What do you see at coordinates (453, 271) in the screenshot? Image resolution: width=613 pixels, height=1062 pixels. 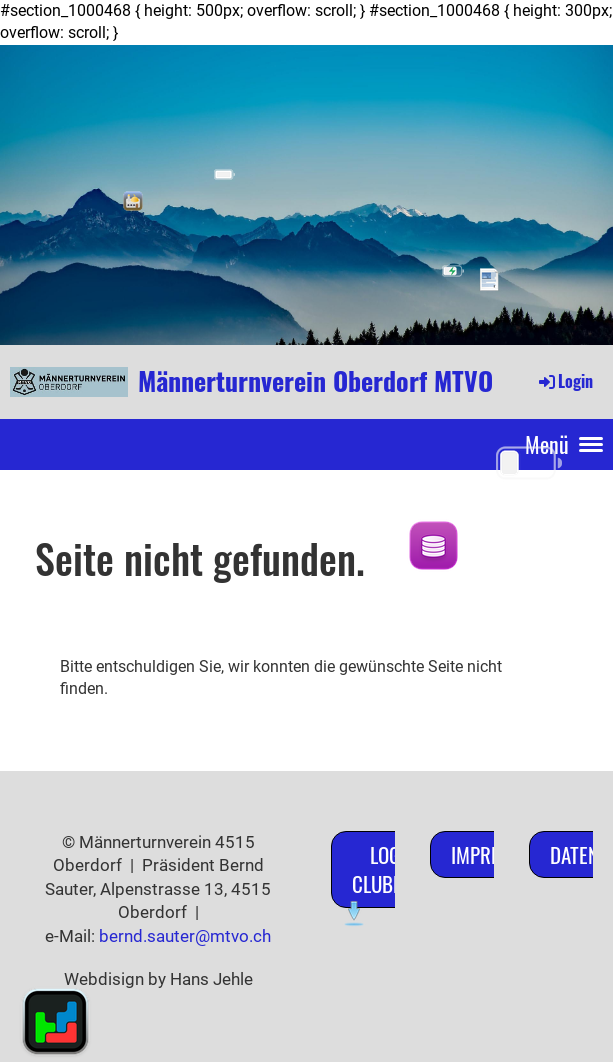 I see `indicates battery is charging at 70% capacity` at bounding box center [453, 271].